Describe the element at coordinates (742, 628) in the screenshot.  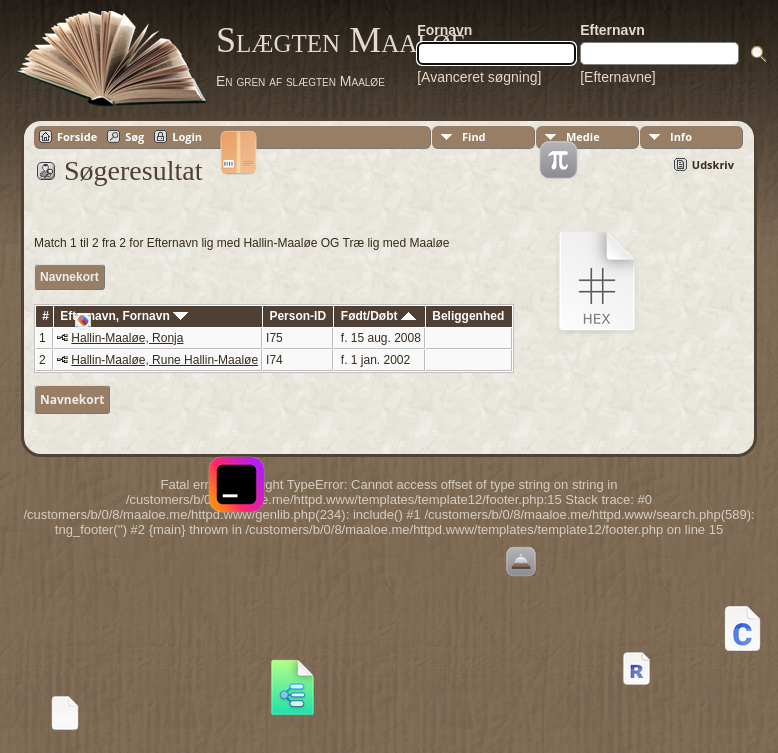
I see `a C programming language source file` at that location.